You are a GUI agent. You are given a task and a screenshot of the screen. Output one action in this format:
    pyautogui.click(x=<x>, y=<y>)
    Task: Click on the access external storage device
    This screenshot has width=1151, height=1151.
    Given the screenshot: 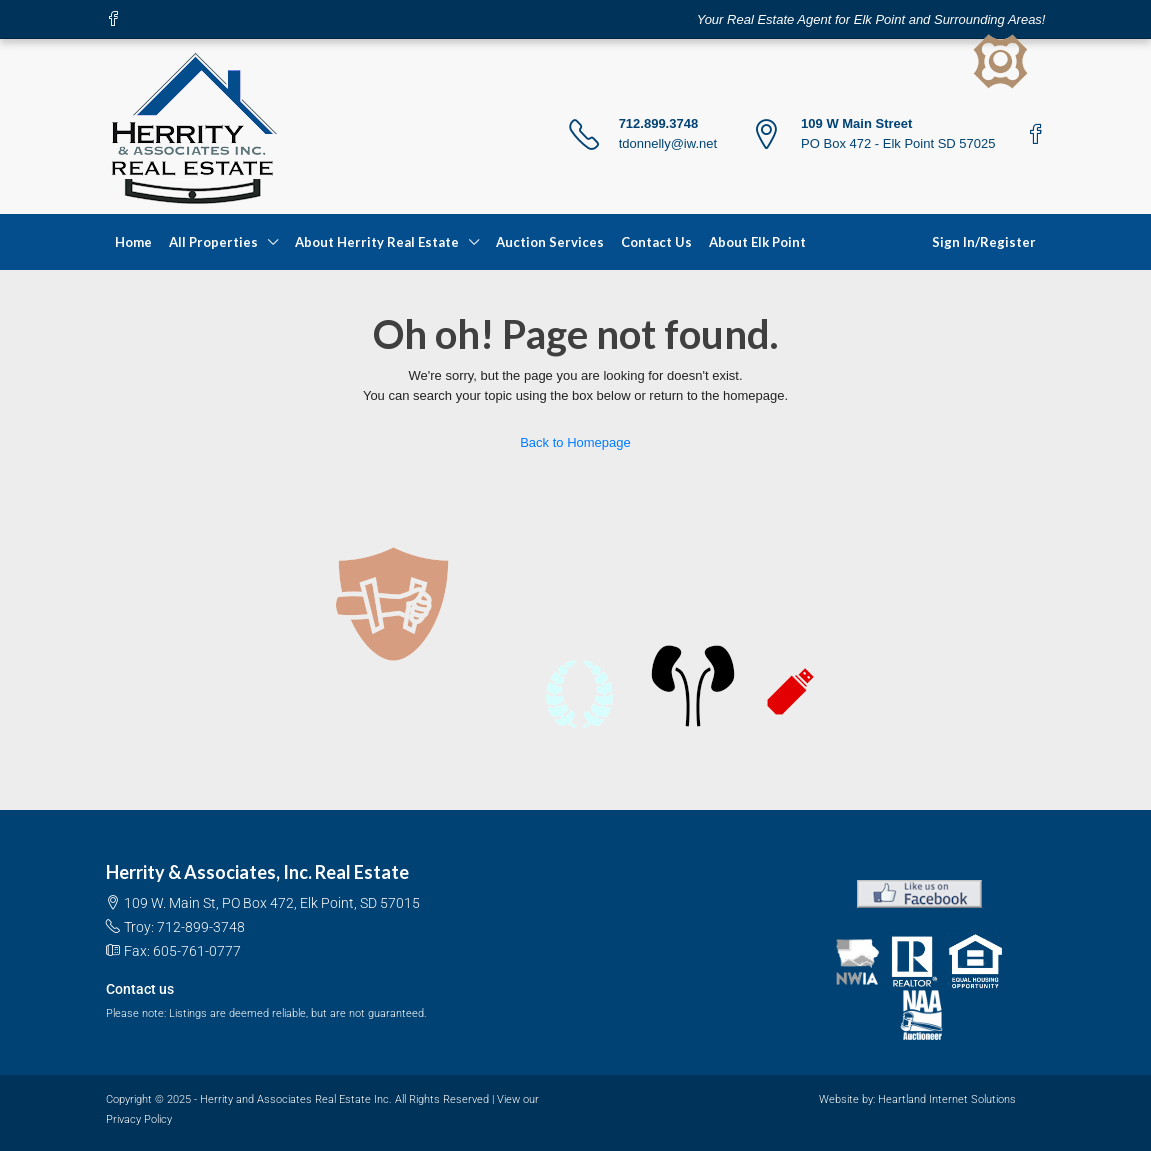 What is the action you would take?
    pyautogui.click(x=791, y=691)
    